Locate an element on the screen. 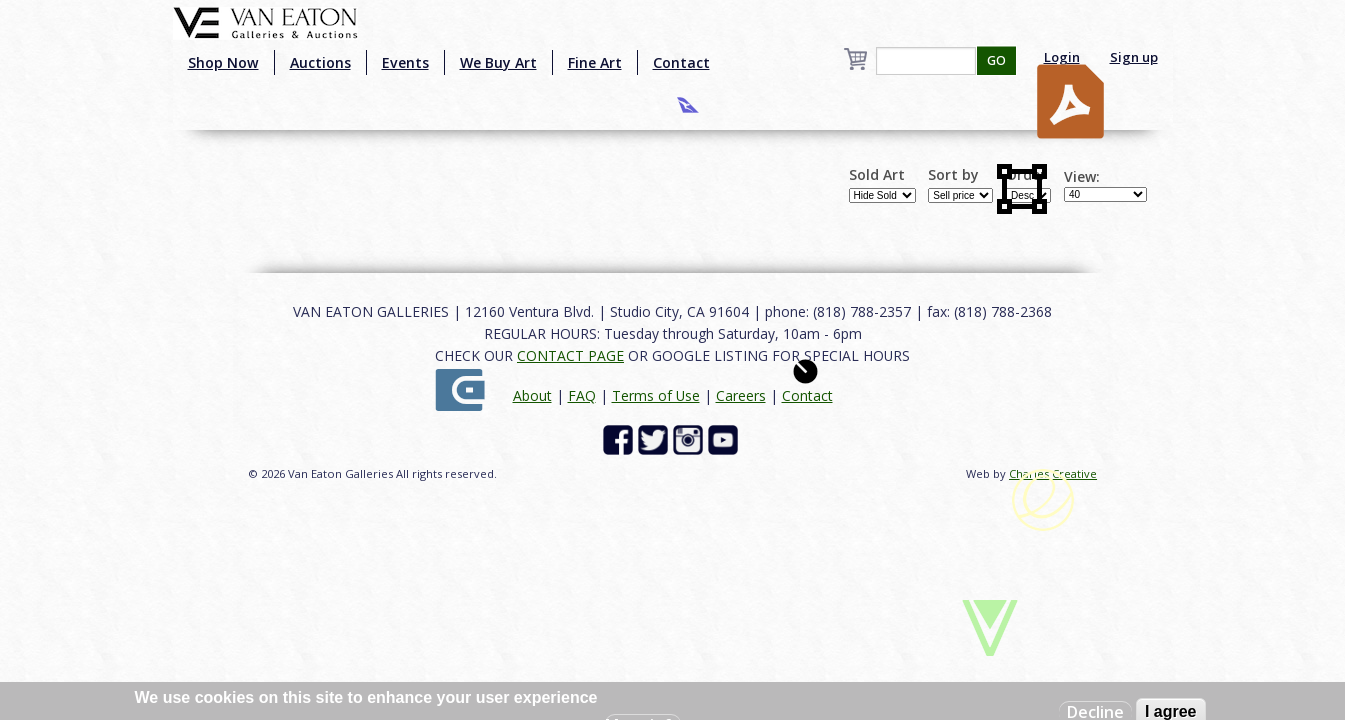 Image resolution: width=1345 pixels, height=720 pixels. material design icons brand logo is located at coordinates (1022, 189).